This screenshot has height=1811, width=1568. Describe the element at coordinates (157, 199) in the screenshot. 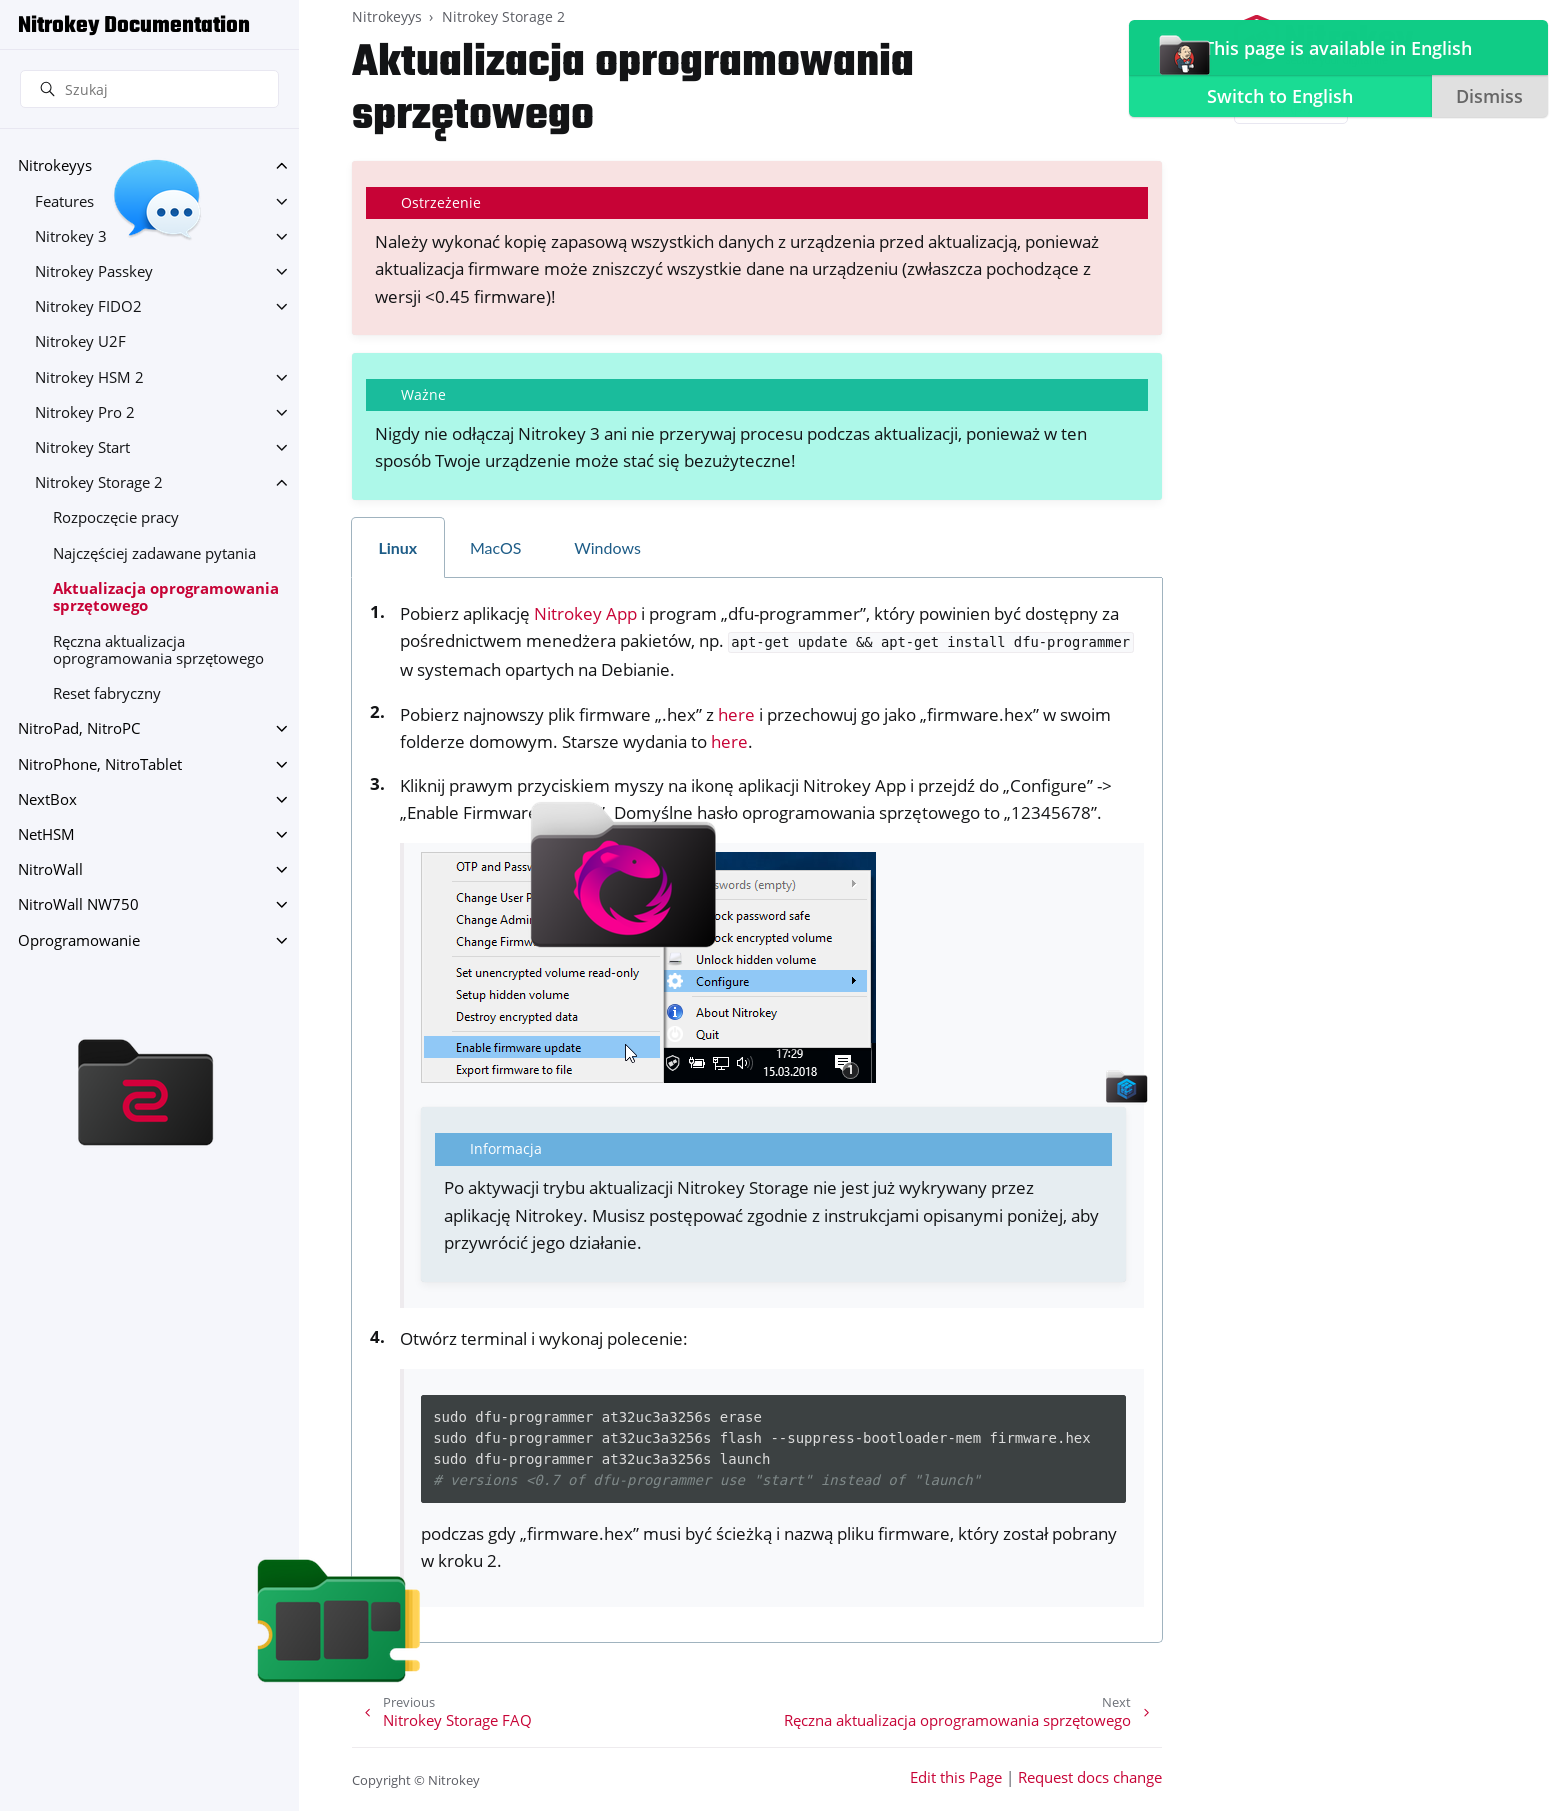

I see `open game center messages and friend requests` at that location.